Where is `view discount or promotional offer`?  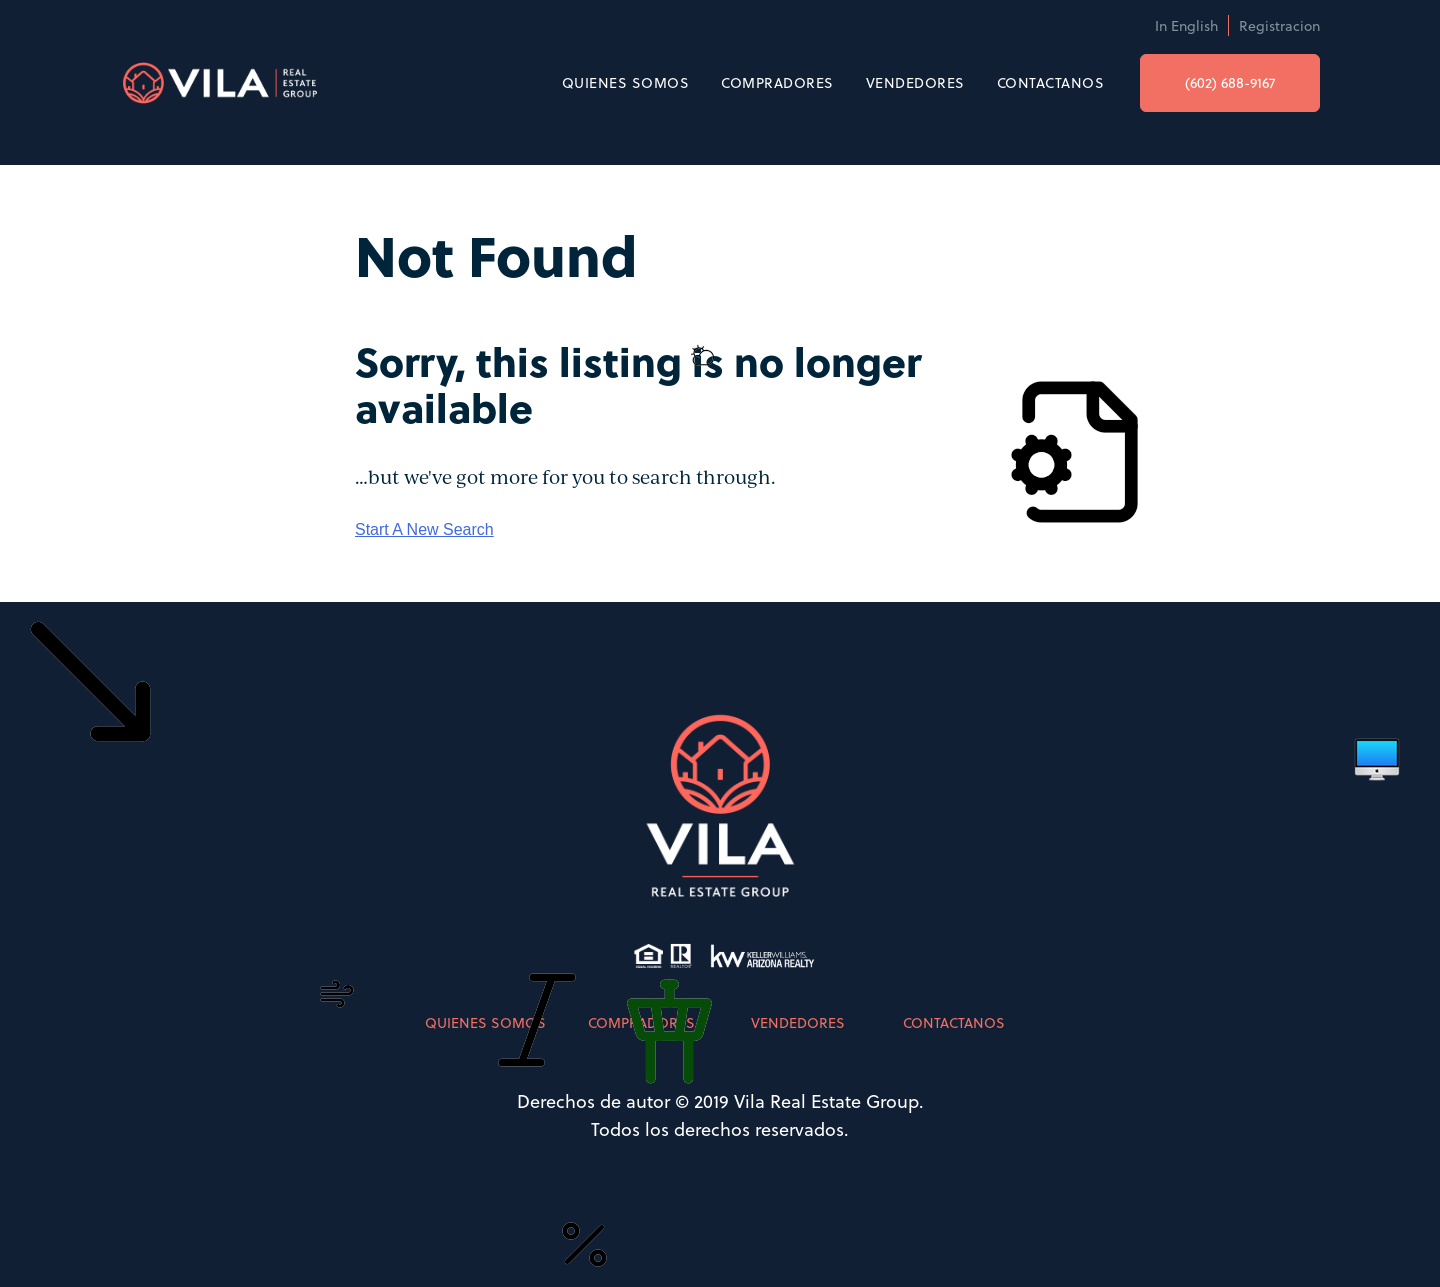 view discount or promotional offer is located at coordinates (584, 1244).